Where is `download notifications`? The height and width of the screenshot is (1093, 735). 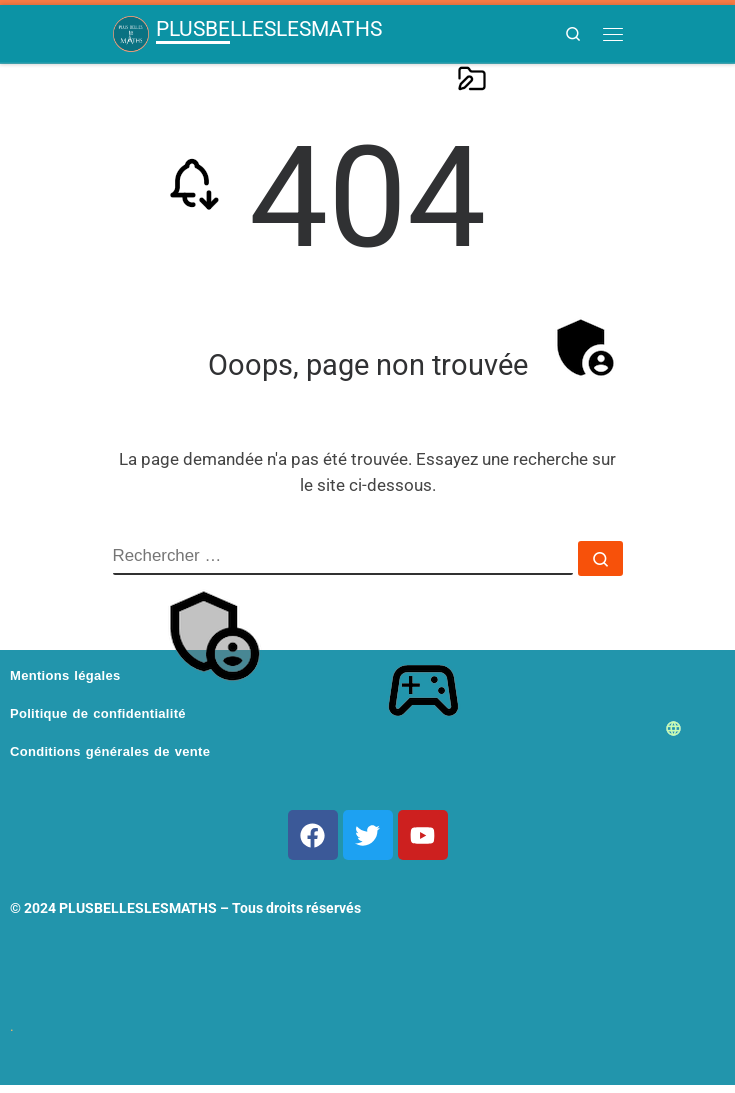
download notifications is located at coordinates (192, 183).